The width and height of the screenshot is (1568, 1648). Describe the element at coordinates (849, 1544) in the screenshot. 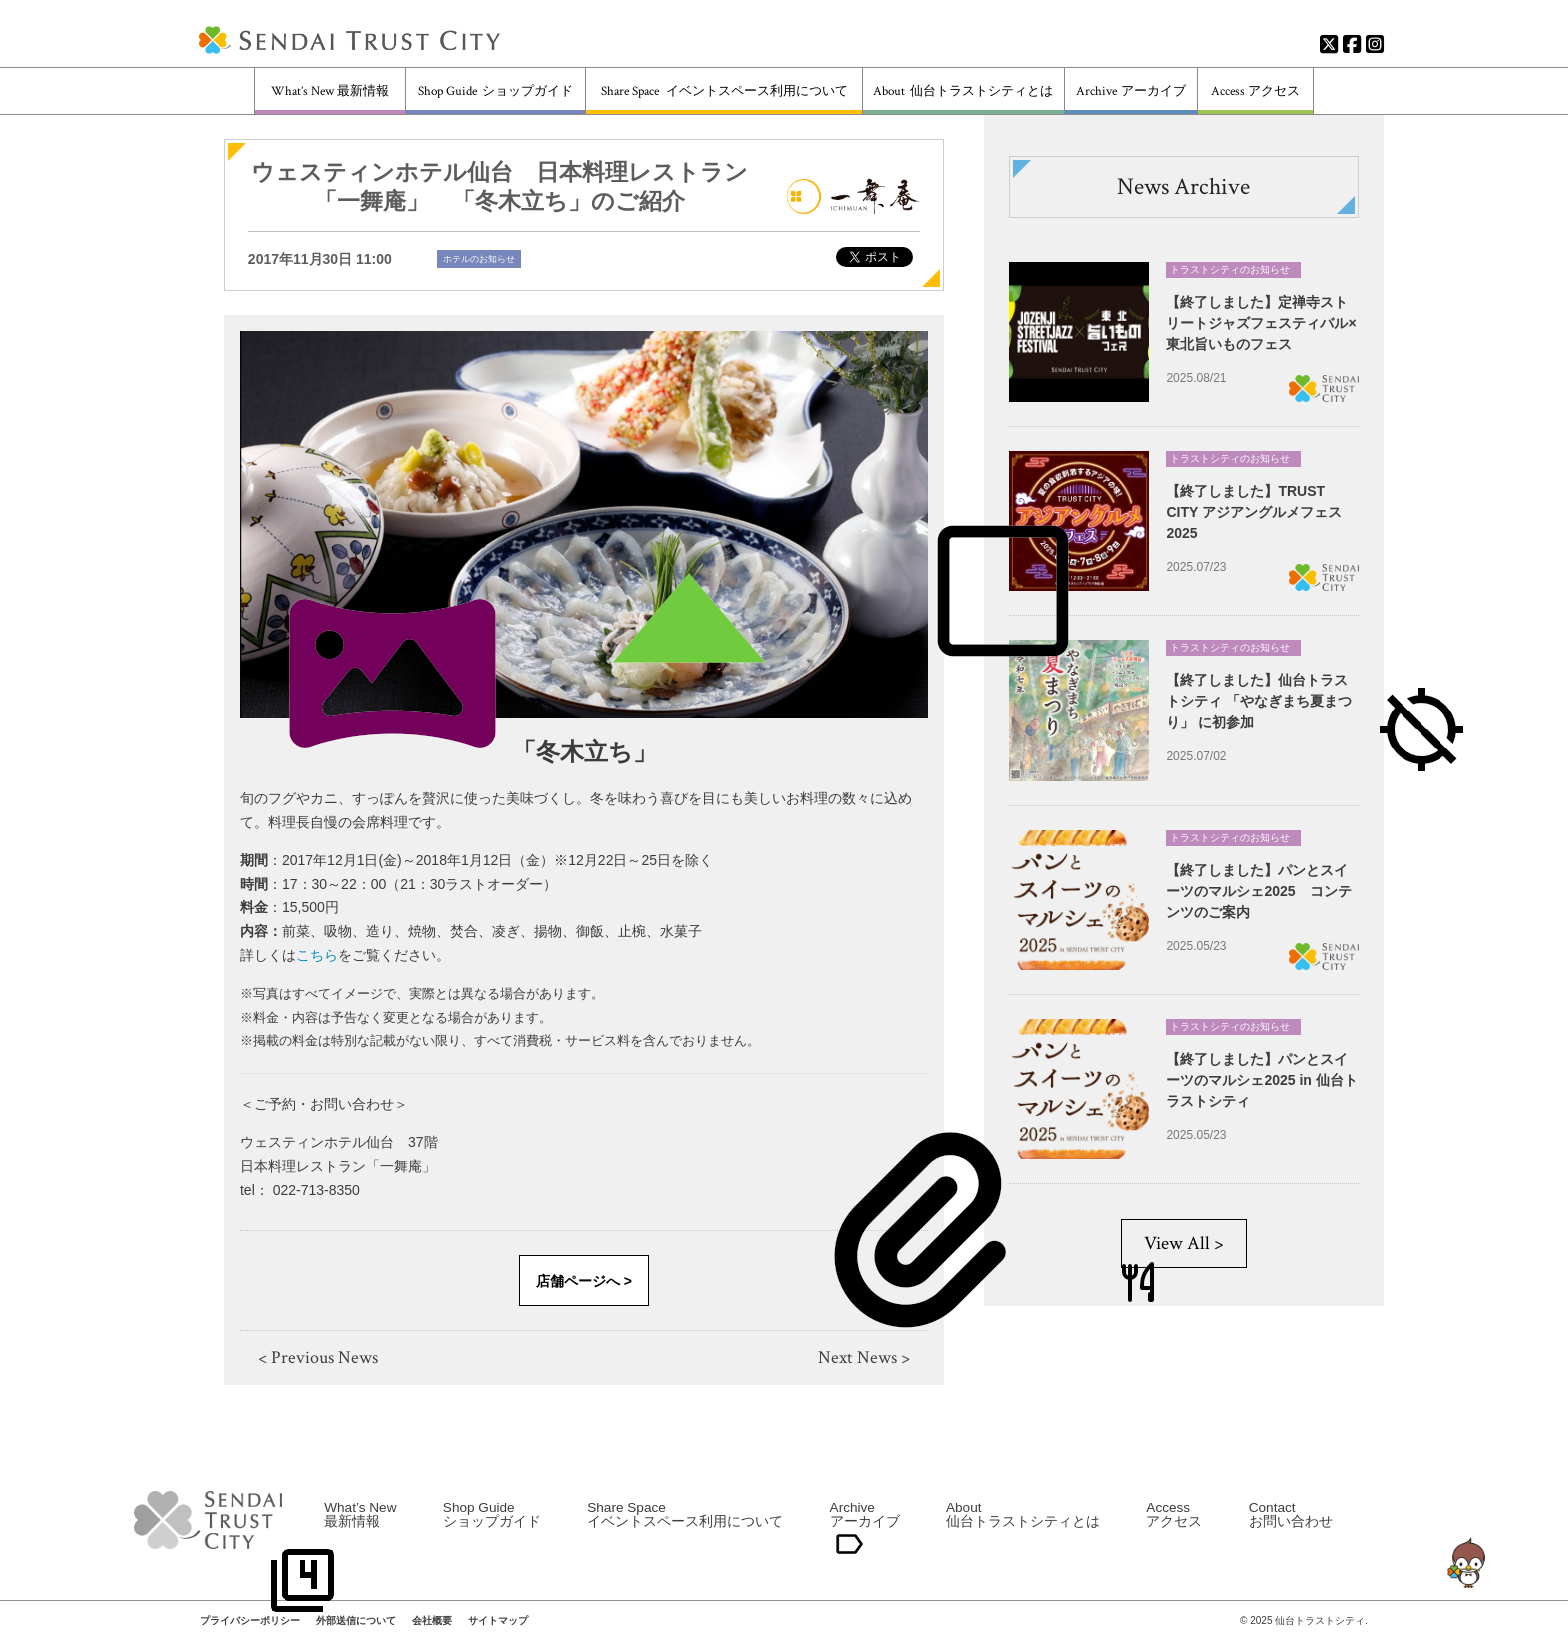

I see `add a label or tag to an item` at that location.